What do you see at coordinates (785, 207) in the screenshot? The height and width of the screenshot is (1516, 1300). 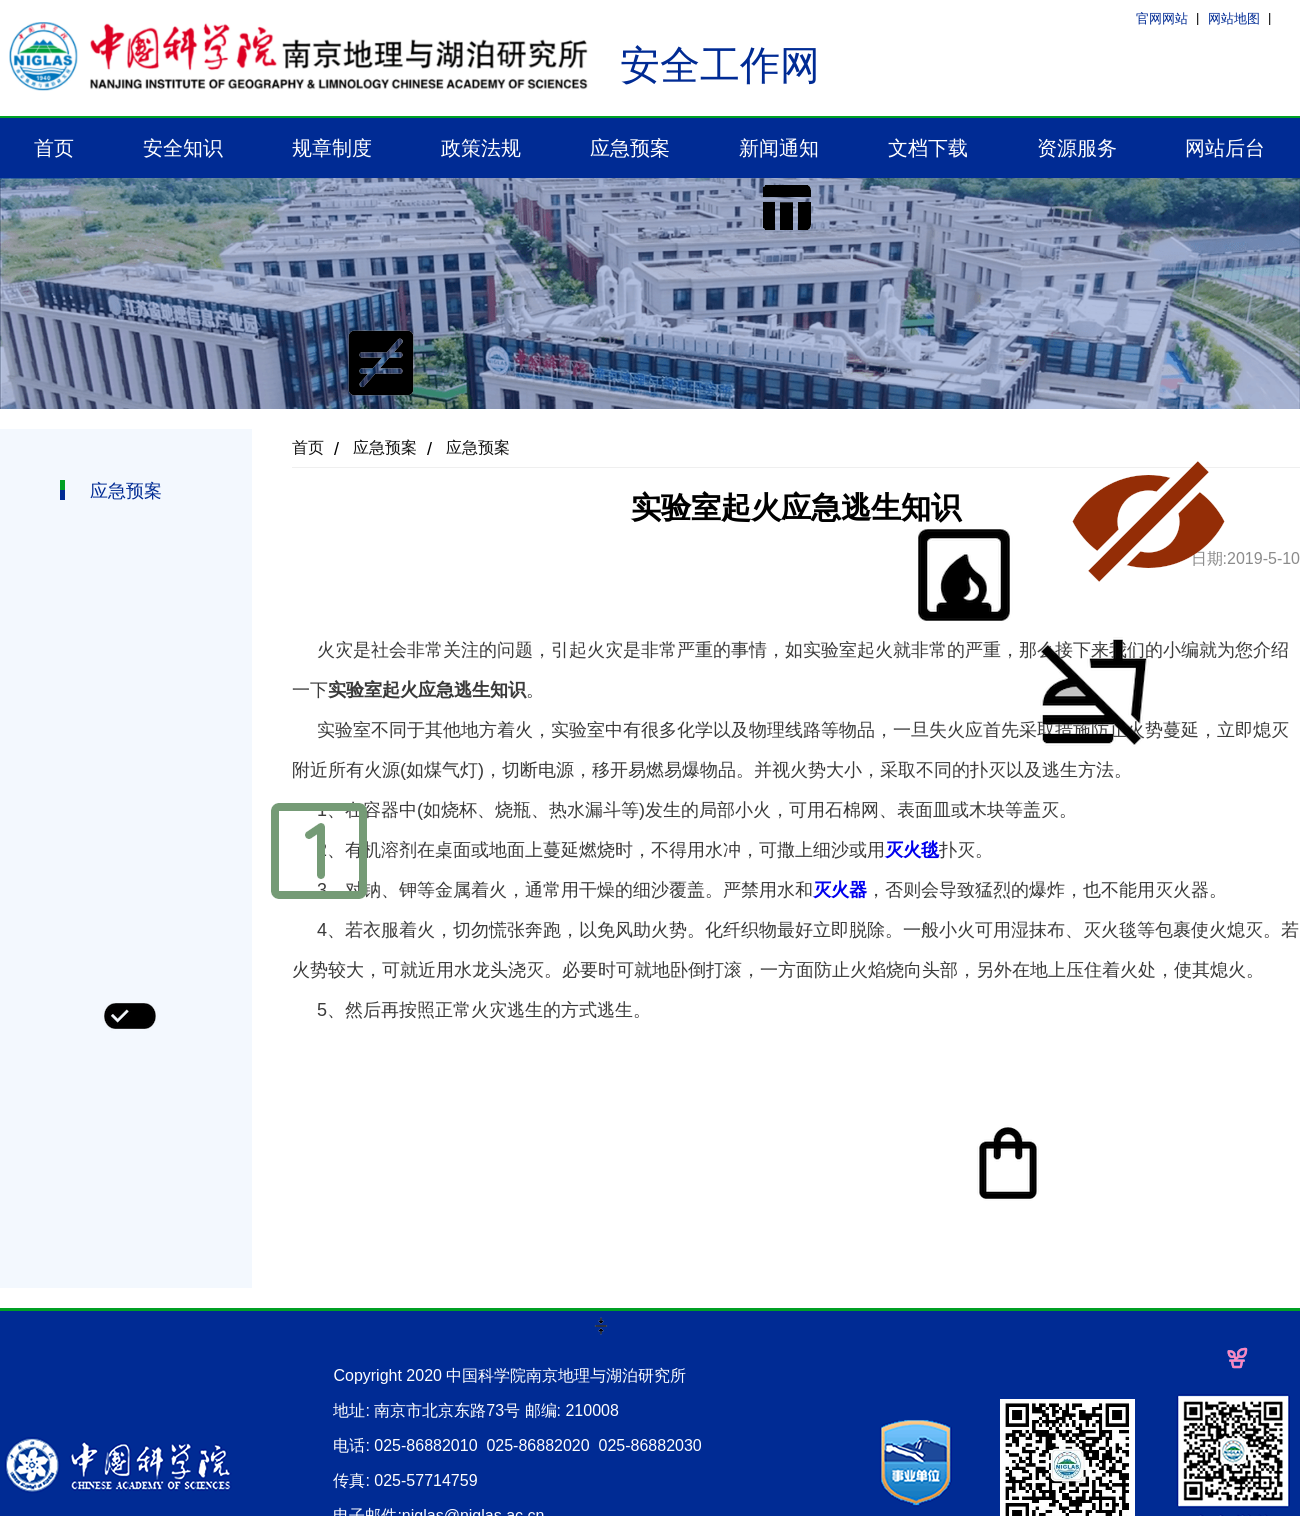 I see `view data in table format` at bounding box center [785, 207].